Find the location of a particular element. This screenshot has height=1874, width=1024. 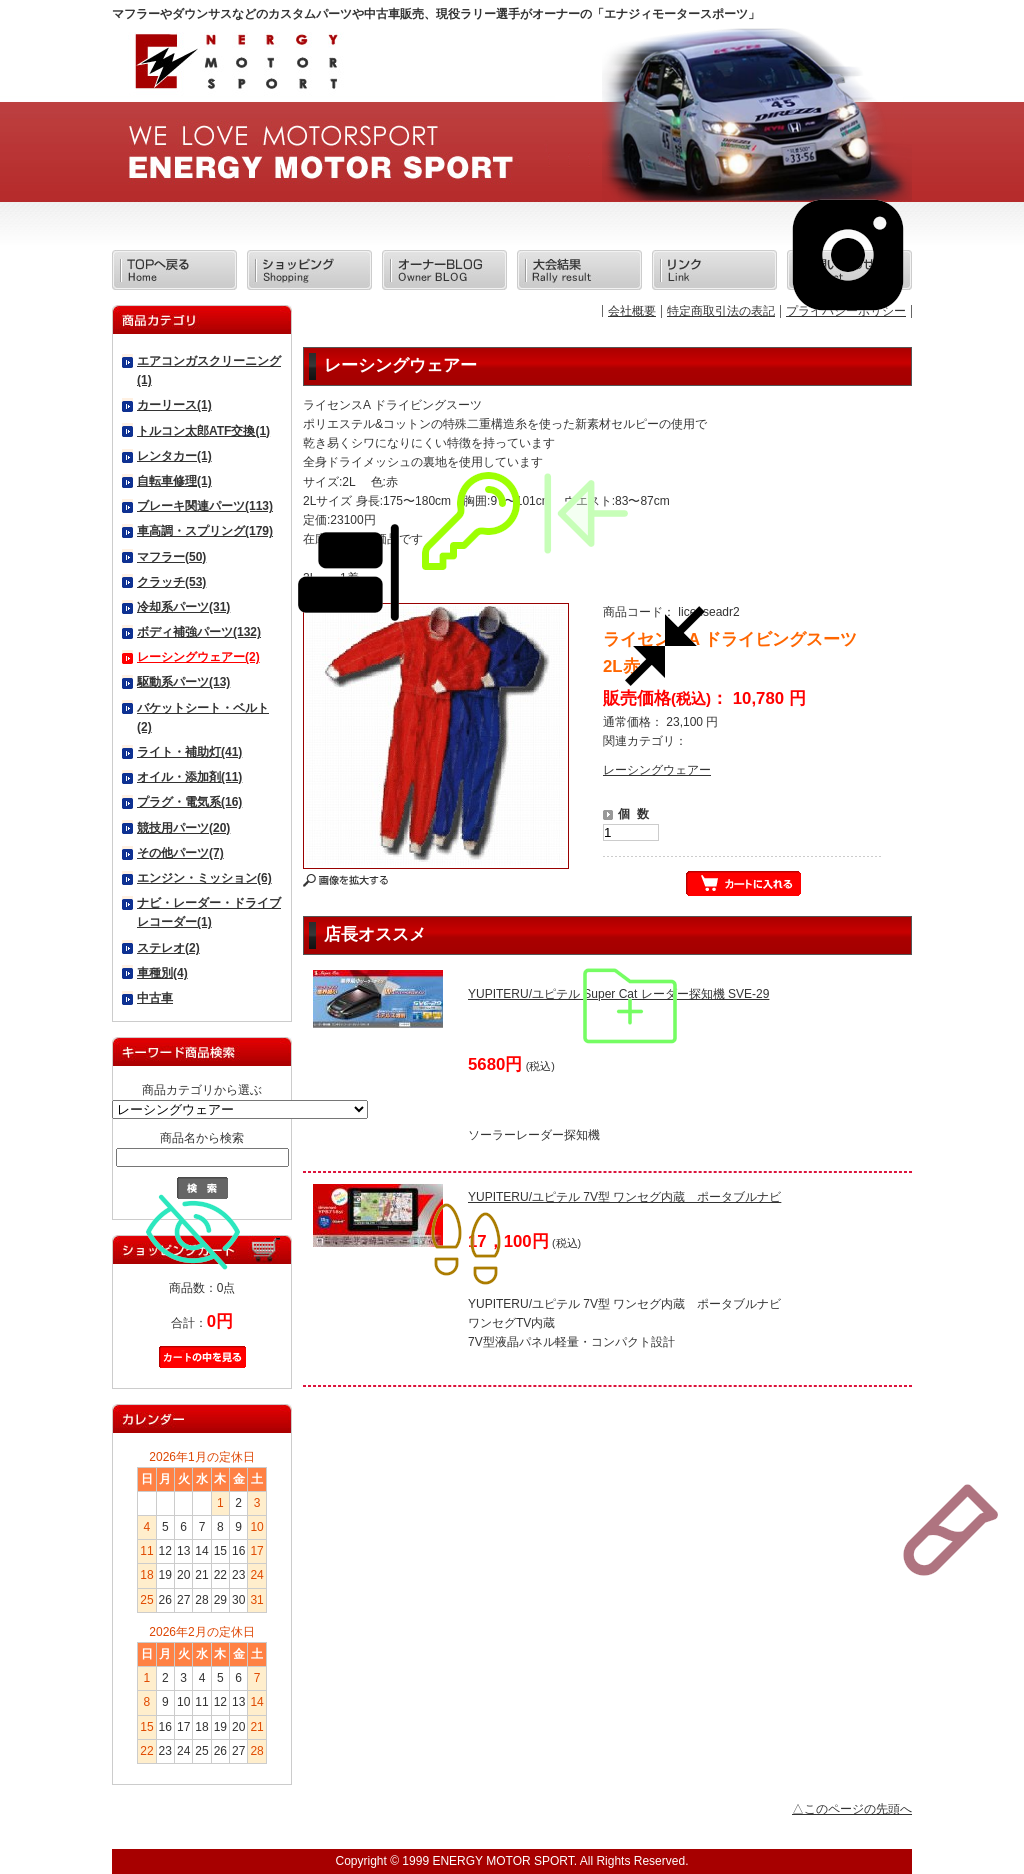

create a new folder is located at coordinates (630, 1004).